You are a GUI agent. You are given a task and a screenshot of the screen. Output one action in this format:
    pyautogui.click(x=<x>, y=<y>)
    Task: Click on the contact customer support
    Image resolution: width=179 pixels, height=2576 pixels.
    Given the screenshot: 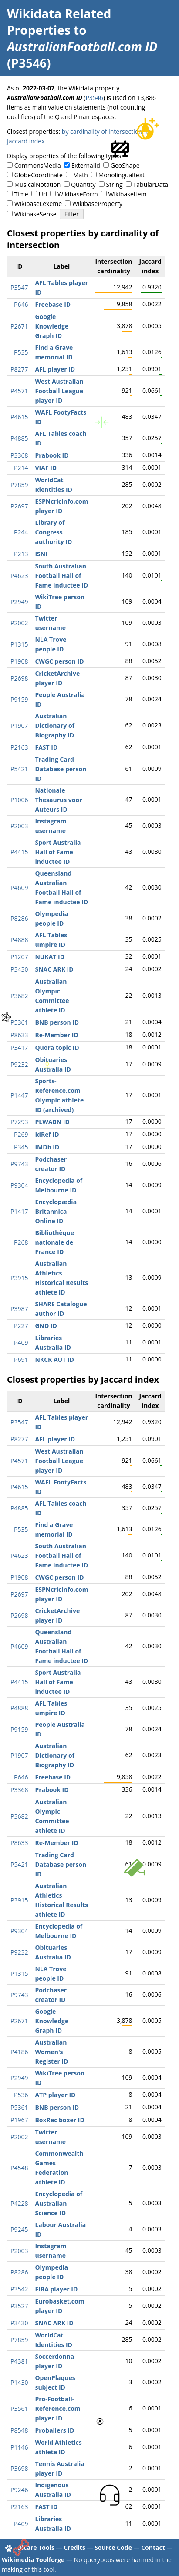 What is the action you would take?
    pyautogui.click(x=110, y=2494)
    